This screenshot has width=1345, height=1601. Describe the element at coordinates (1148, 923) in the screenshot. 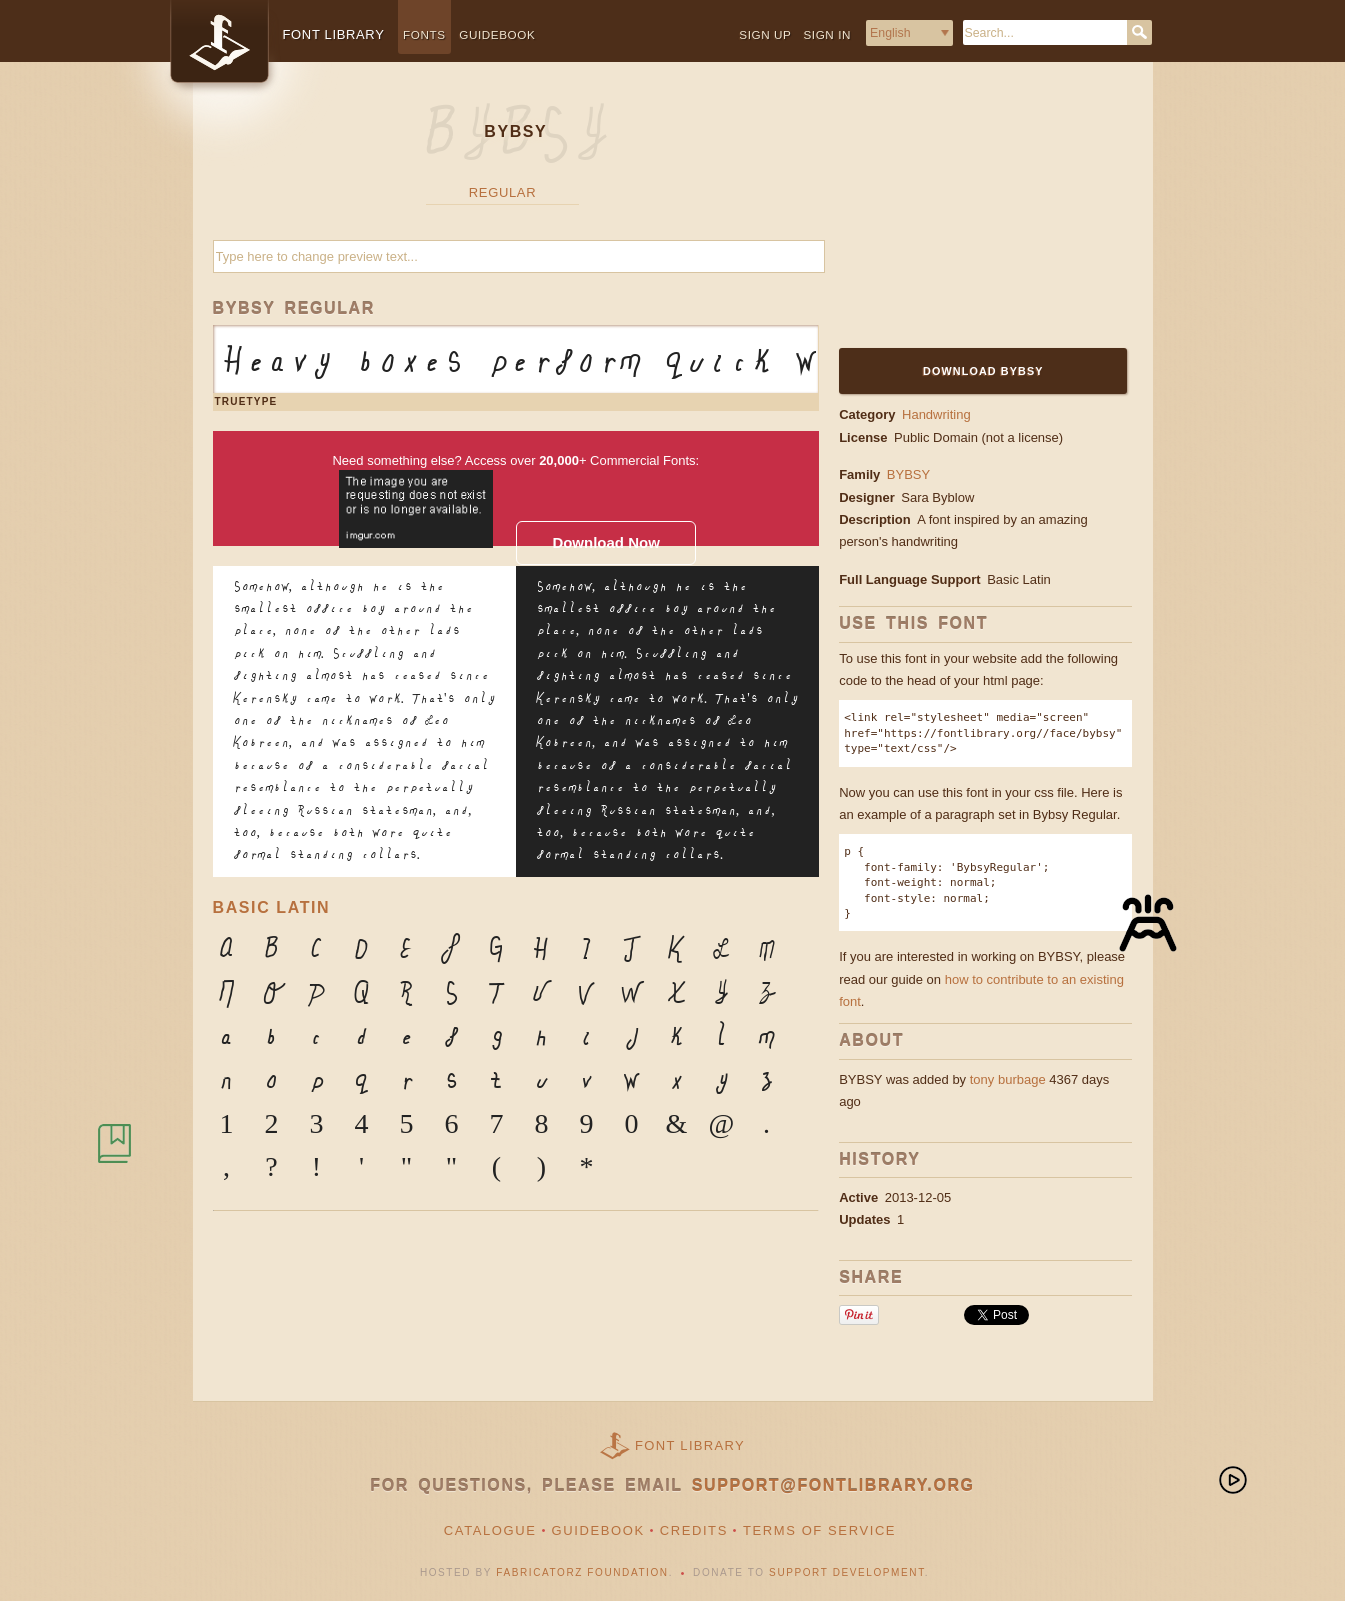

I see `indicates volcanic or geothermal activity` at that location.